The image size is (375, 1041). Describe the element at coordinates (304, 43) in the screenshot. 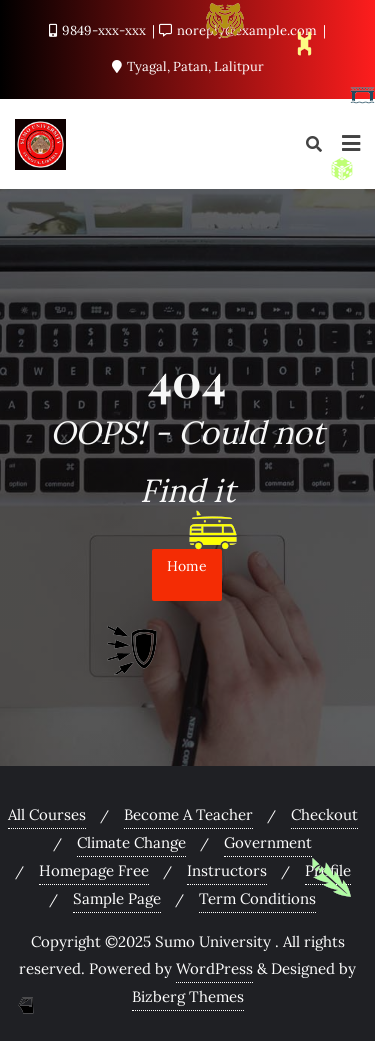

I see `access settings or configuration options` at that location.